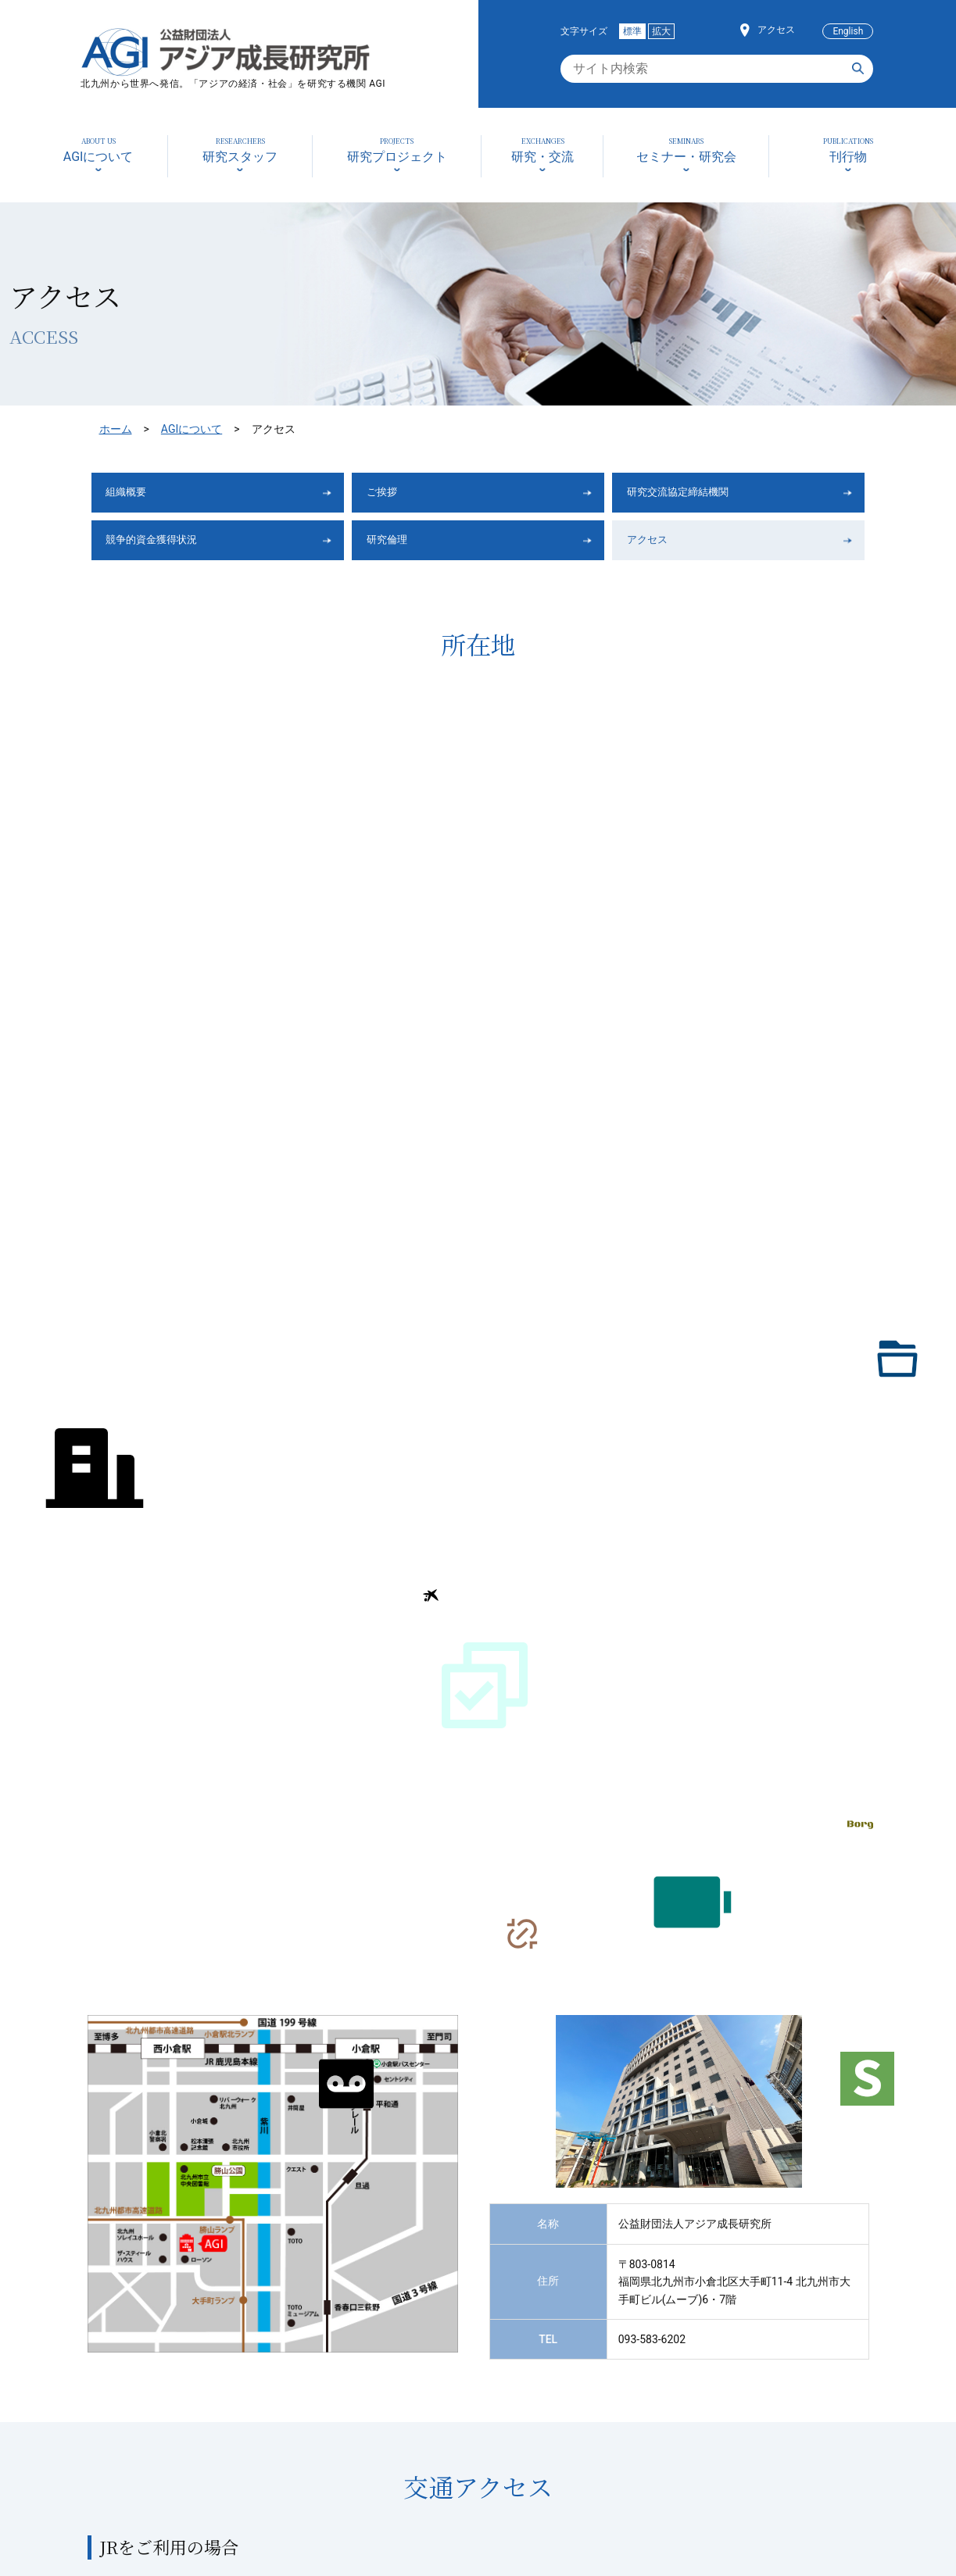  Describe the element at coordinates (860, 1824) in the screenshot. I see `open borgbackup application` at that location.